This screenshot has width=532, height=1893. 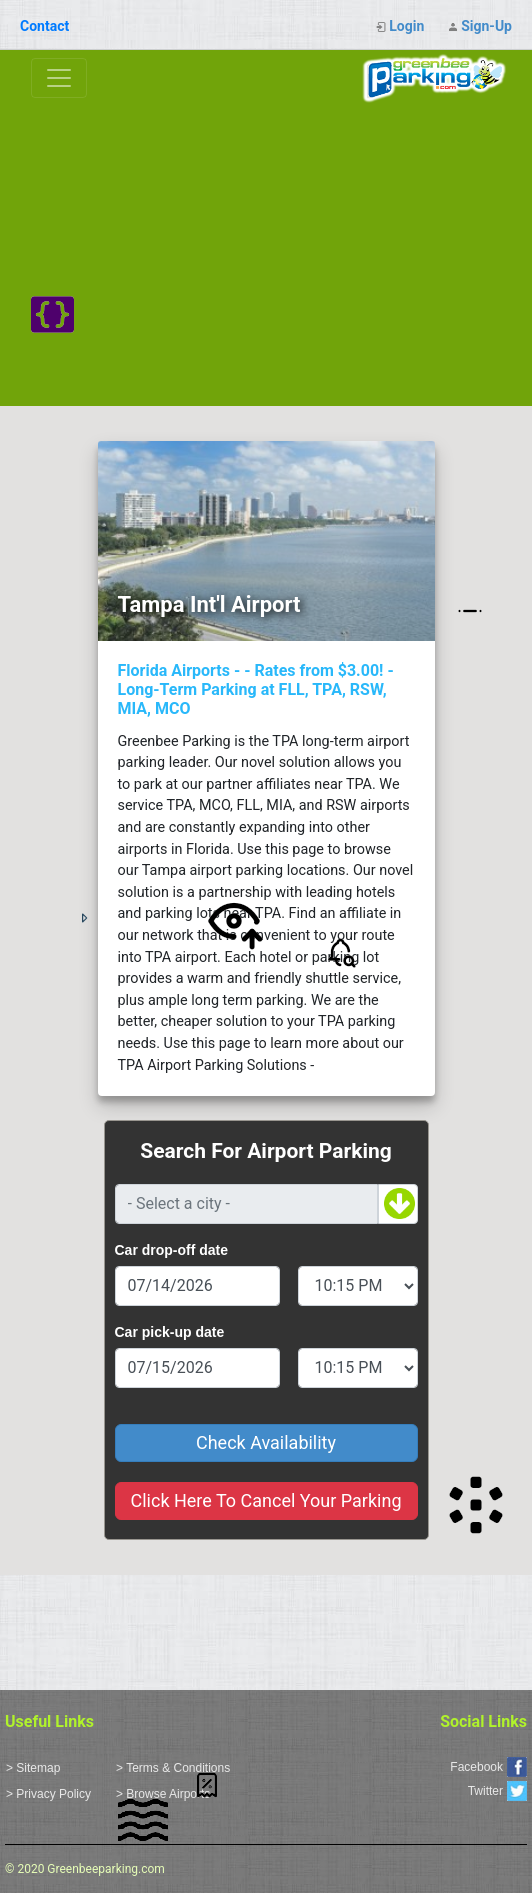 What do you see at coordinates (207, 1785) in the screenshot?
I see `view tax receipt or invoice` at bounding box center [207, 1785].